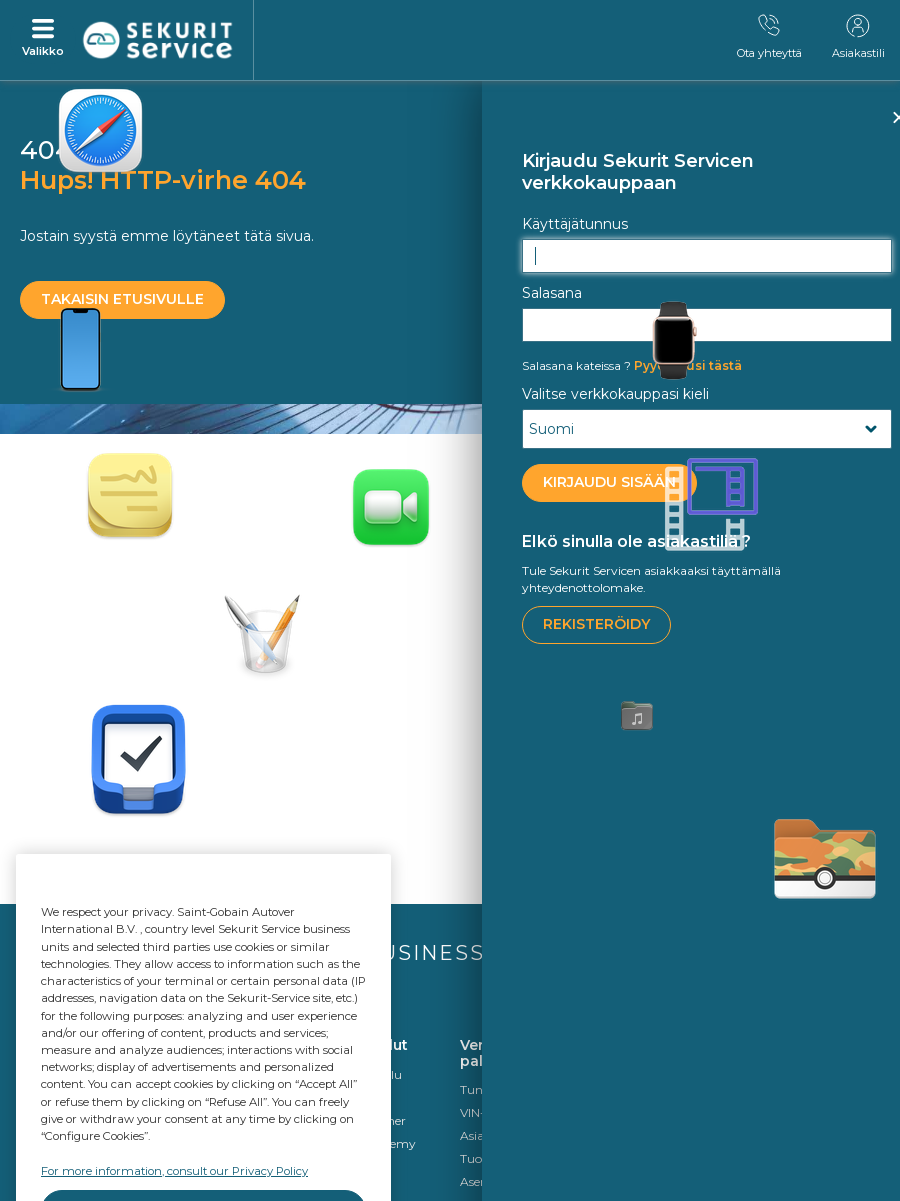  I want to click on open the stickies app for quick notes, so click(130, 495).